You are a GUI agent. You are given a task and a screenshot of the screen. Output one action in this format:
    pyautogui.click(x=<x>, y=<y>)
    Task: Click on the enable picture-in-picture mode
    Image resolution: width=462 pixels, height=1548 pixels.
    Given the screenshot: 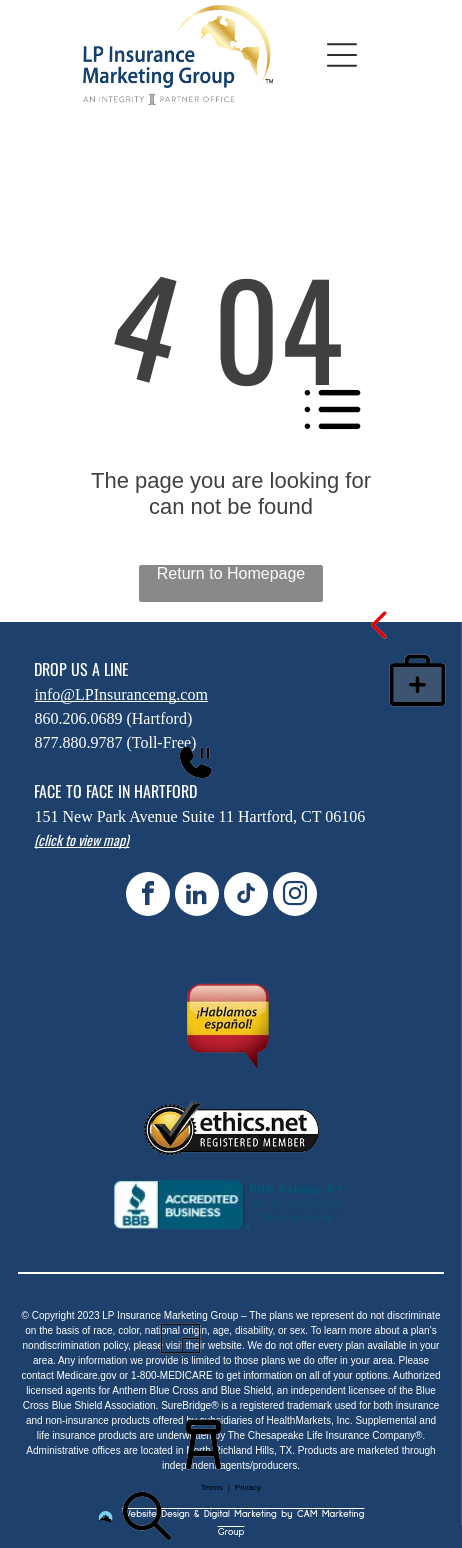 What is the action you would take?
    pyautogui.click(x=180, y=1338)
    